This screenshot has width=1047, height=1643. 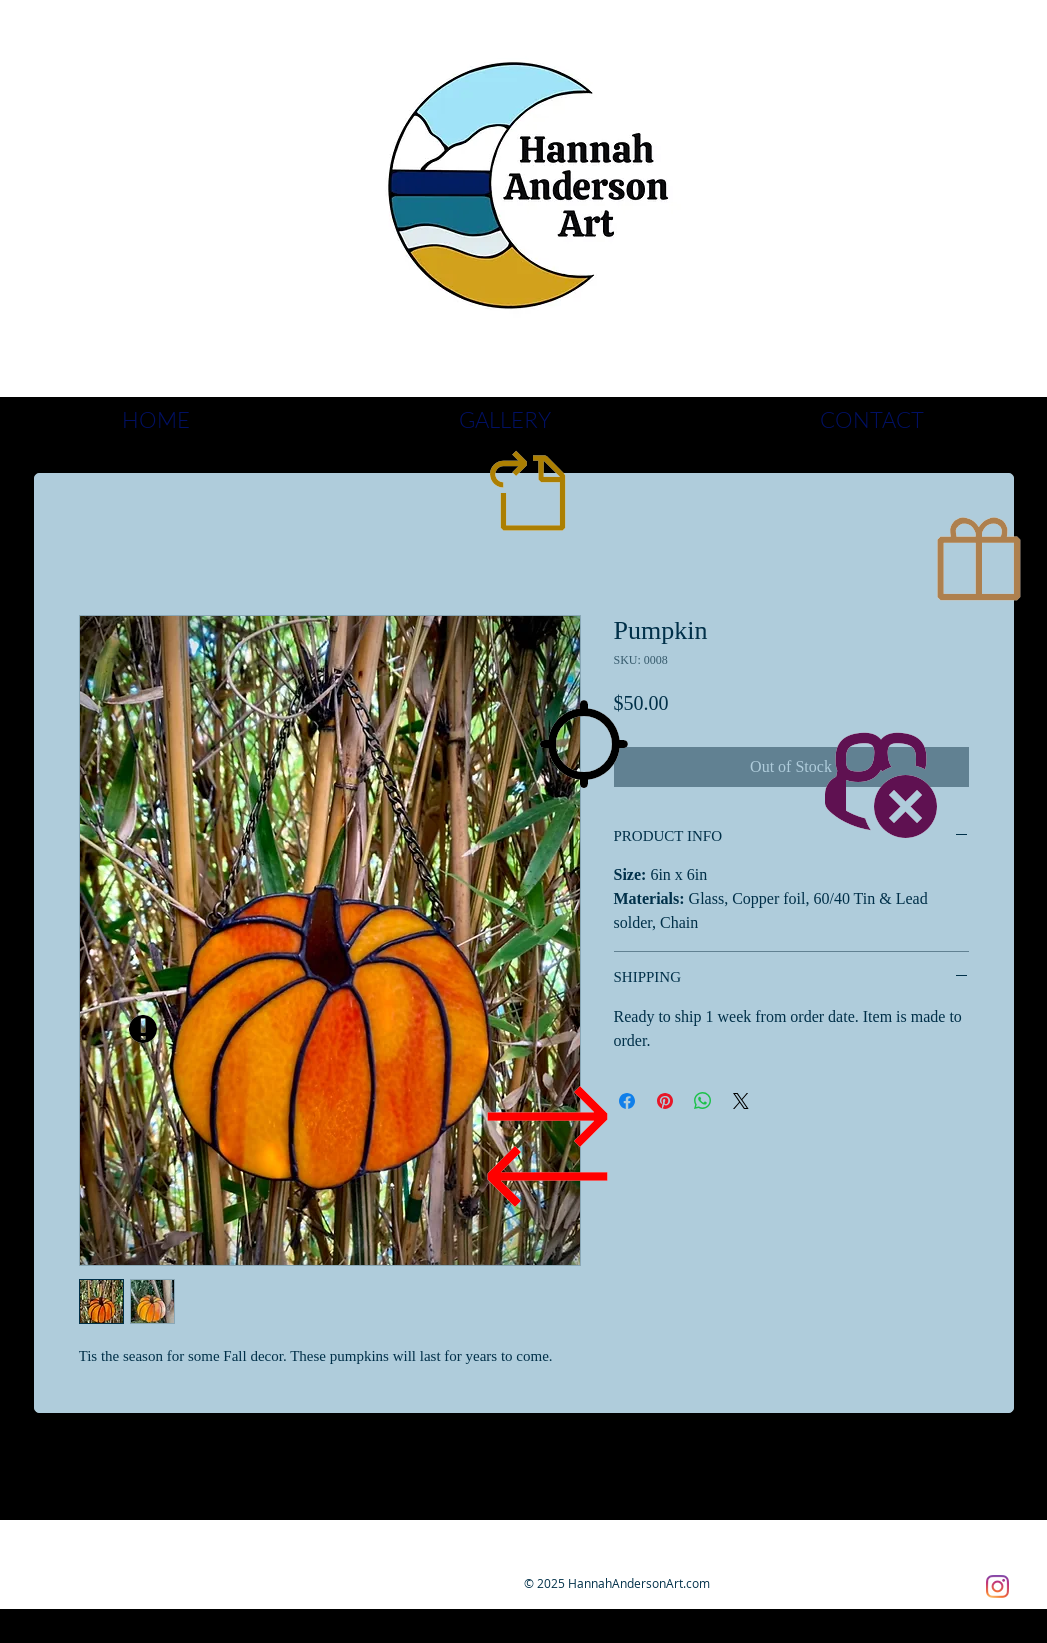 I want to click on github copilot connection error, so click(x=881, y=782).